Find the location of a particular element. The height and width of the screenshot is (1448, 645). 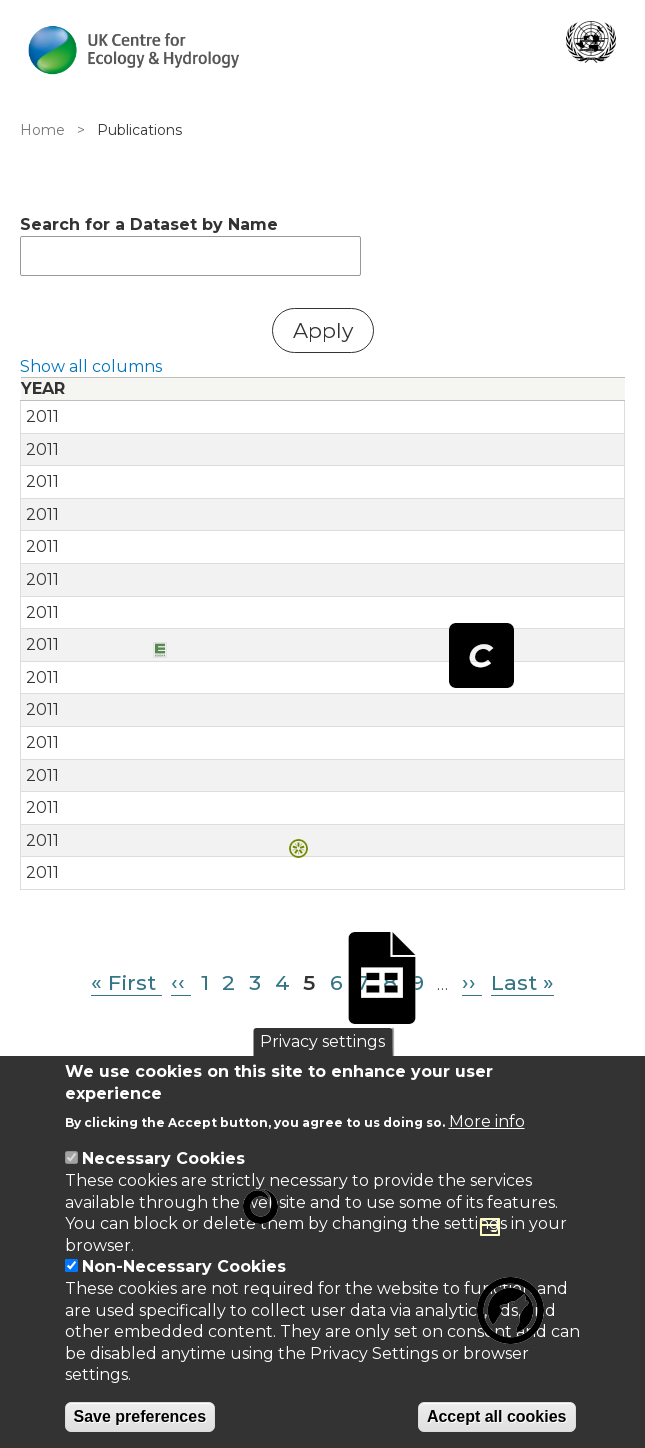

craft cms logo is located at coordinates (481, 655).